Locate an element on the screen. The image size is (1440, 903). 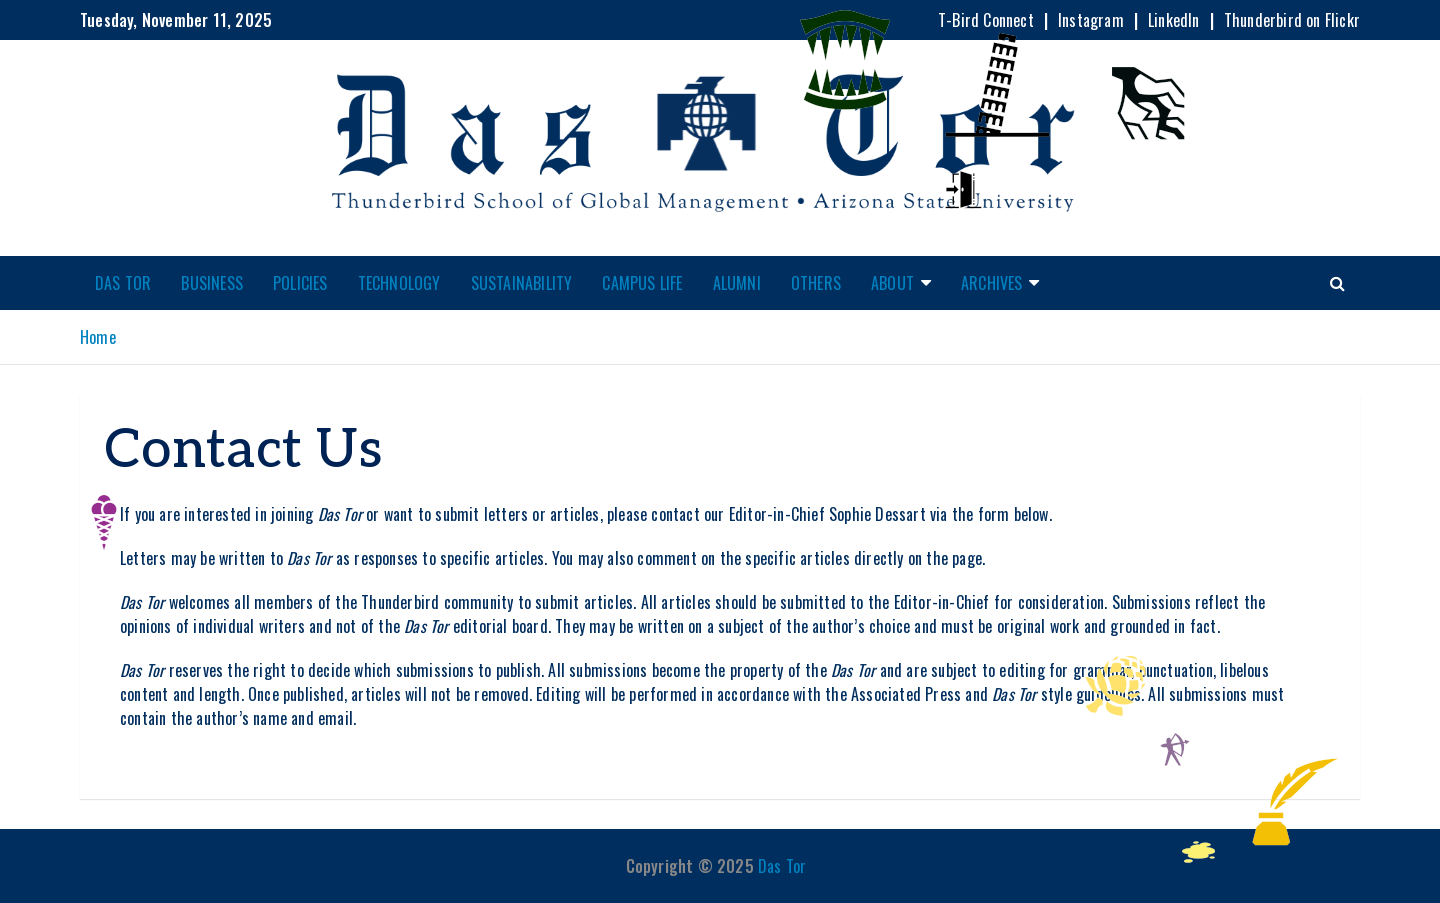
select artichoke as an ingredient is located at coordinates (1115, 685).